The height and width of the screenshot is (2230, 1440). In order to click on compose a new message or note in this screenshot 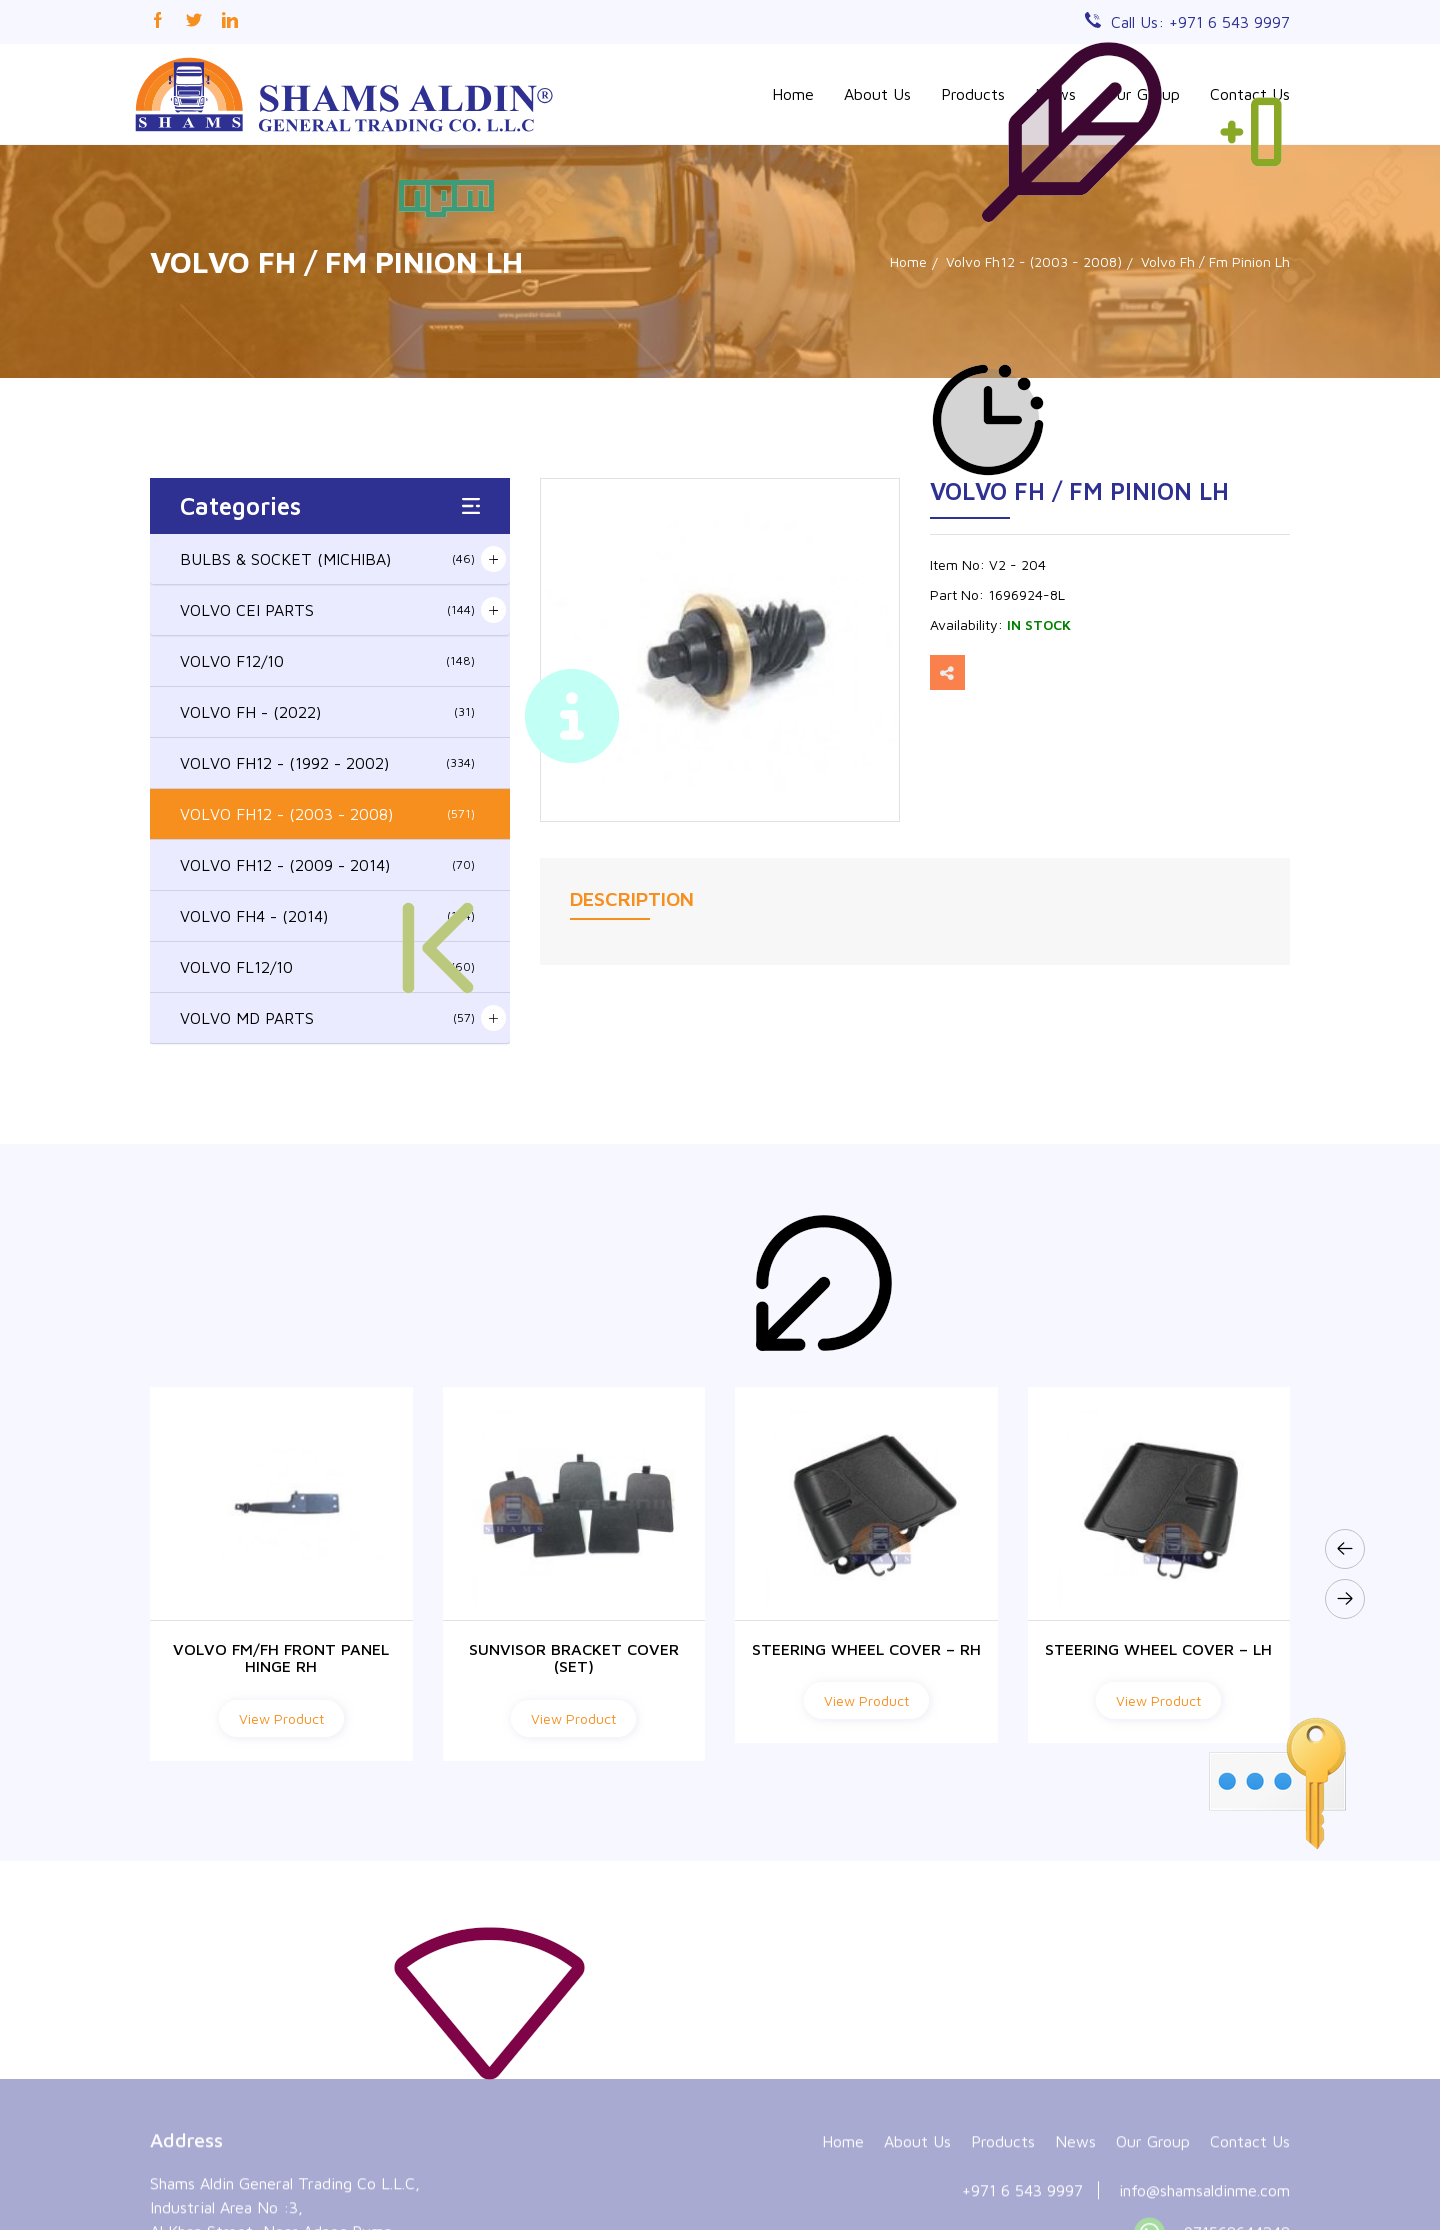, I will do `click(1068, 135)`.